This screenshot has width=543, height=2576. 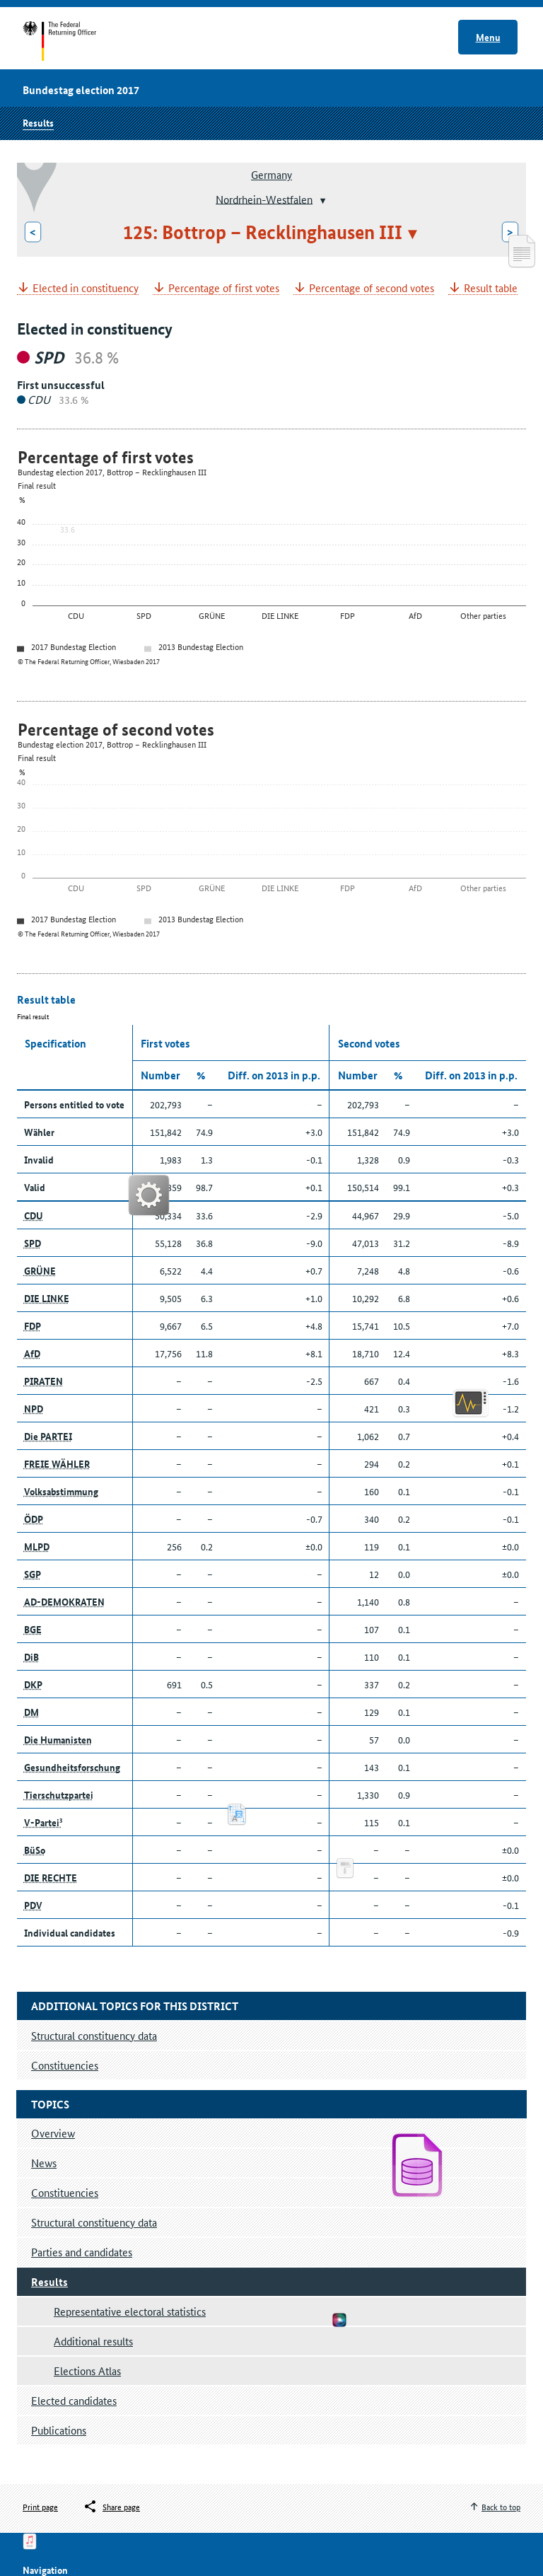 I want to click on open siri voice assistant settings, so click(x=339, y=2320).